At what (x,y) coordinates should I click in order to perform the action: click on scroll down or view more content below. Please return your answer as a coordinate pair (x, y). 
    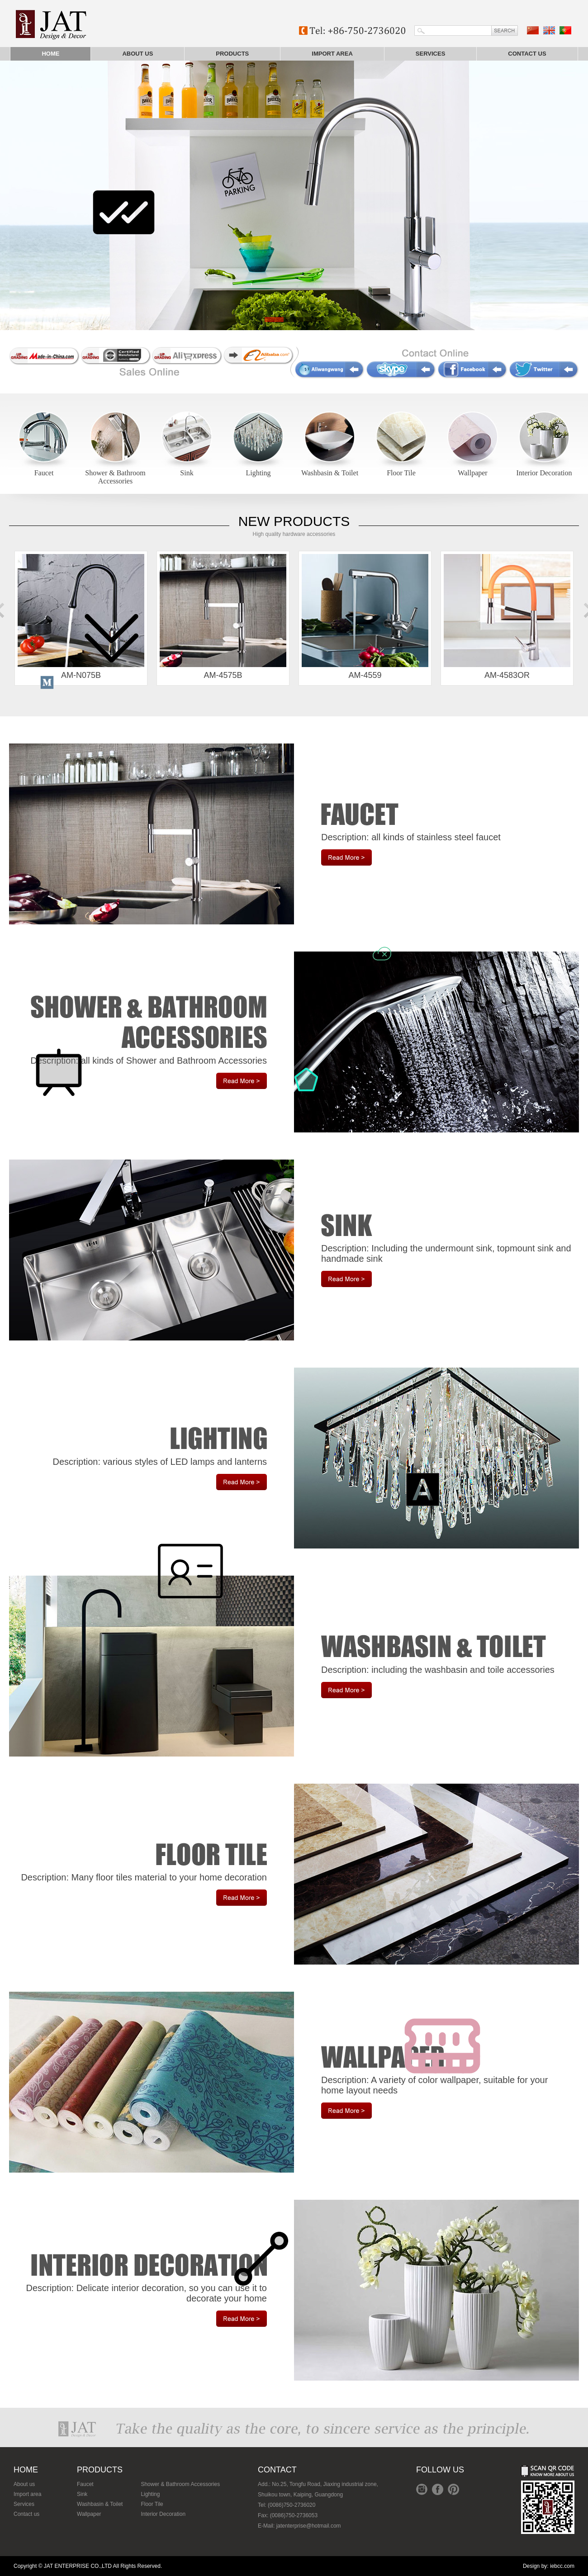
    Looking at the image, I should click on (111, 638).